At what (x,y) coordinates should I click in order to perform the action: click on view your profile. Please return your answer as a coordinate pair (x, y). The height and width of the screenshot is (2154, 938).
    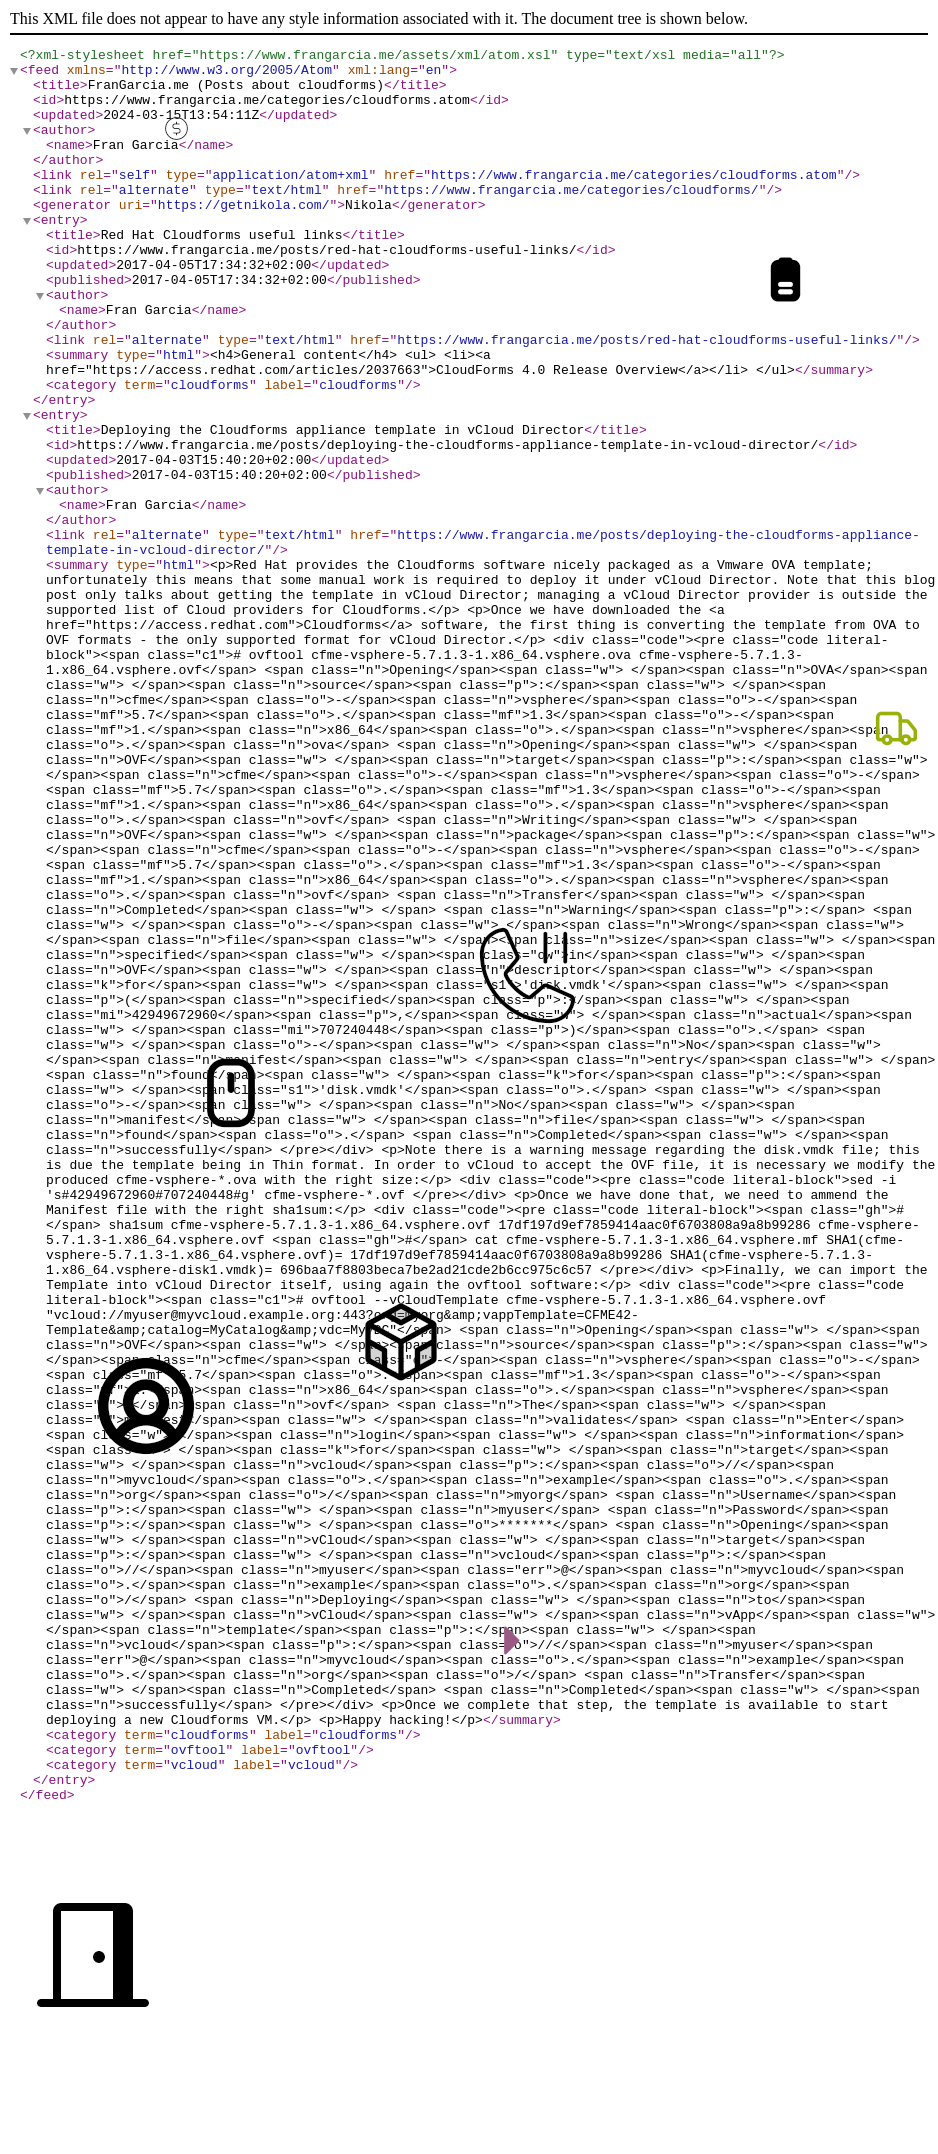
    Looking at the image, I should click on (146, 1406).